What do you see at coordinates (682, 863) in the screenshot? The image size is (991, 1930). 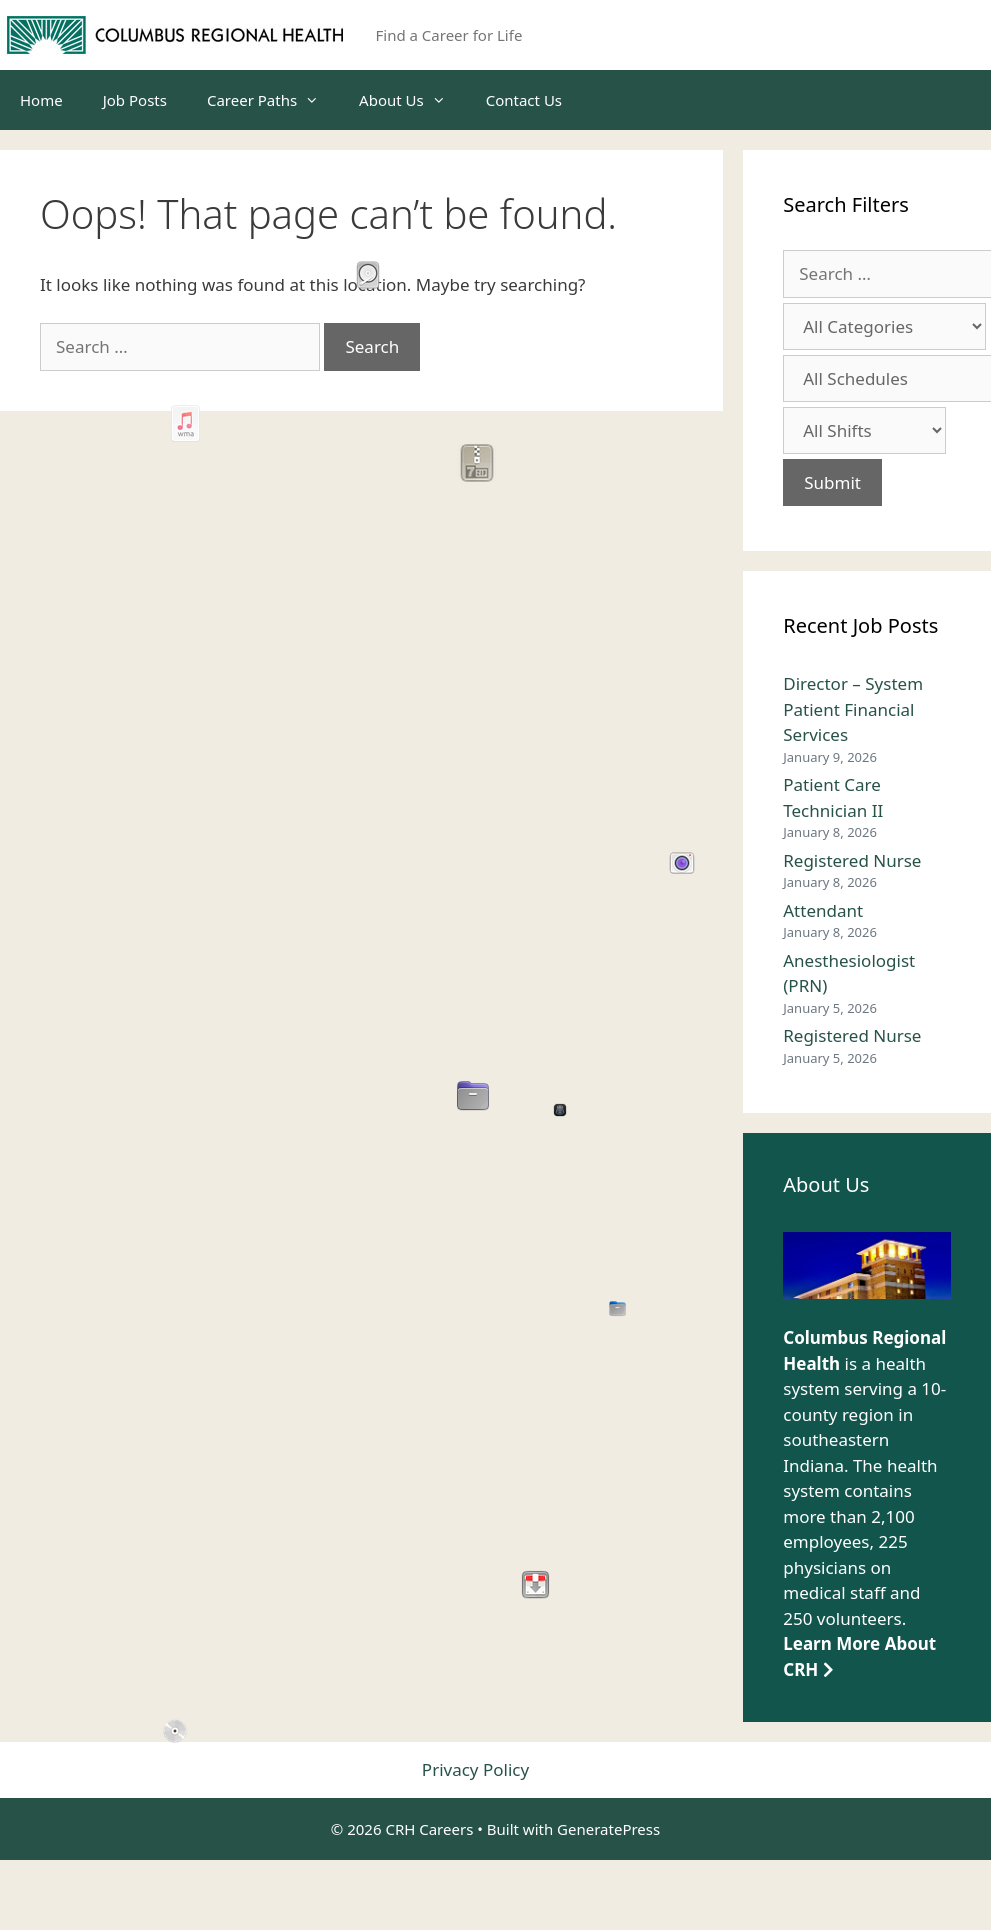 I see `open the camera app` at bounding box center [682, 863].